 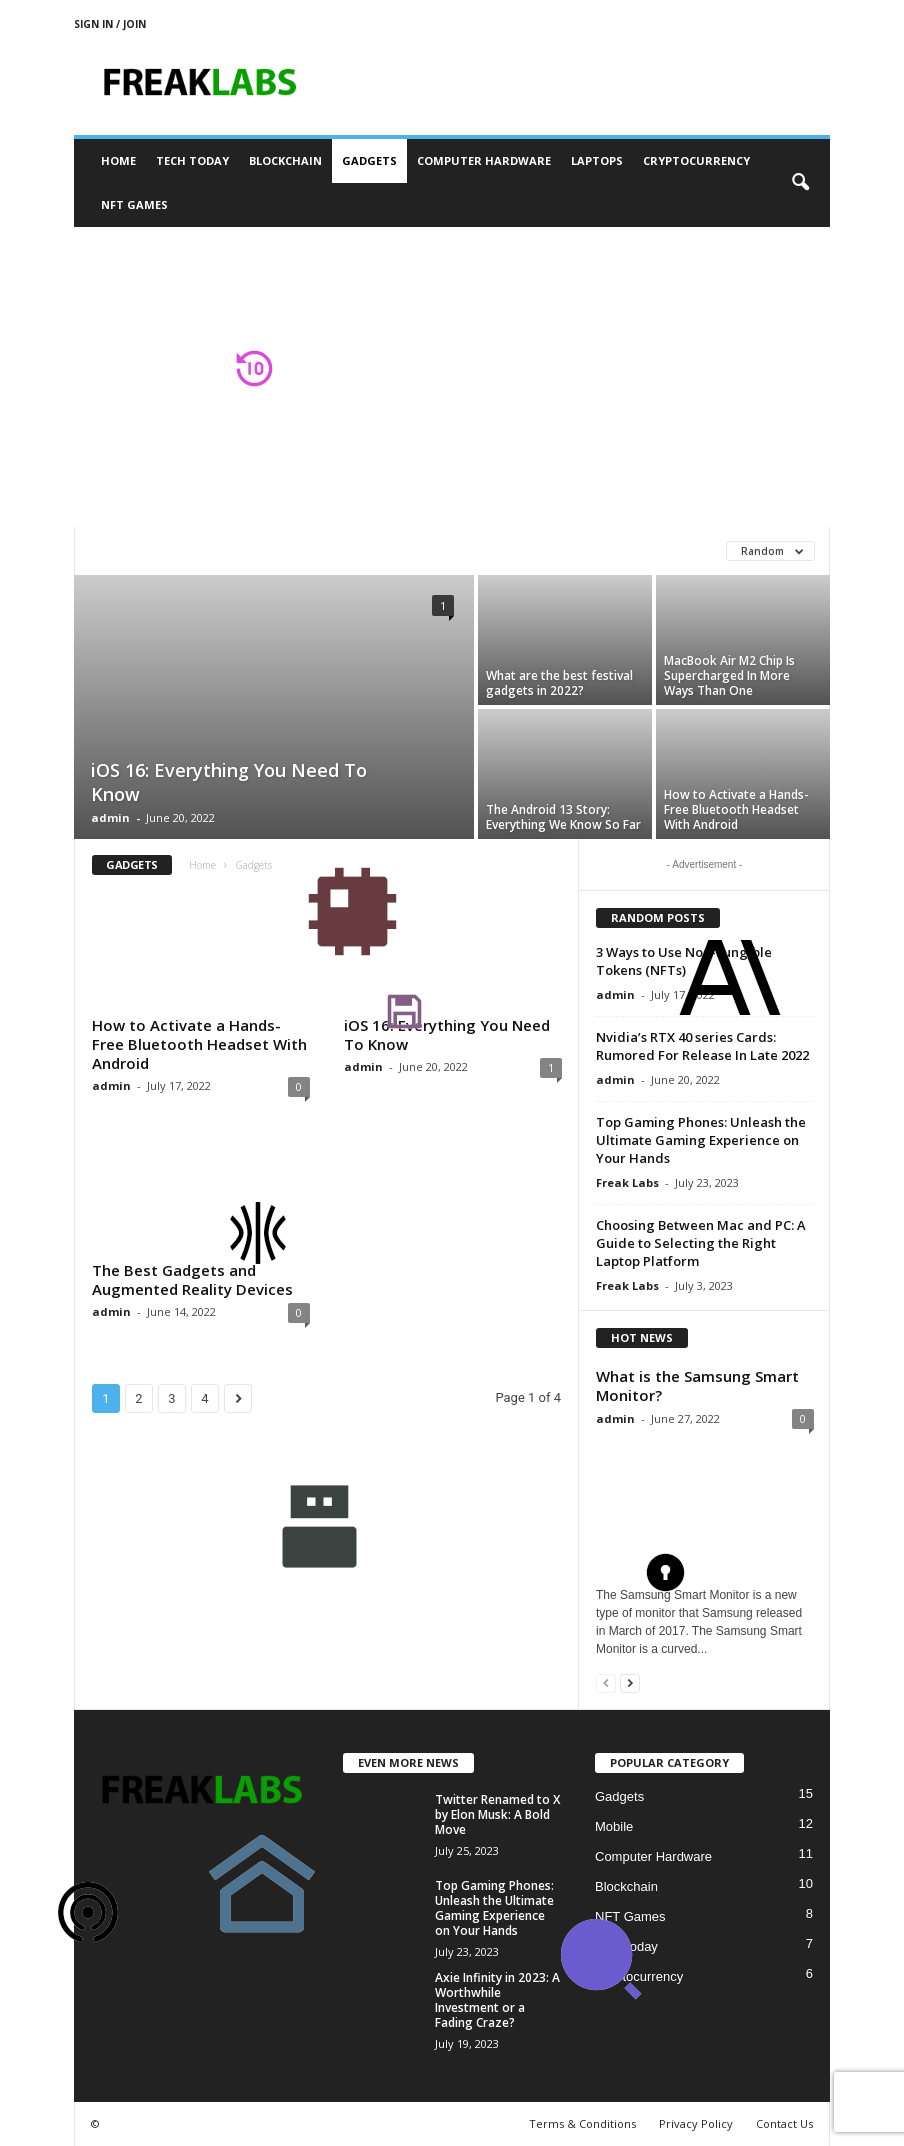 What do you see at coordinates (319, 1526) in the screenshot?
I see `access USB flash drive contents` at bounding box center [319, 1526].